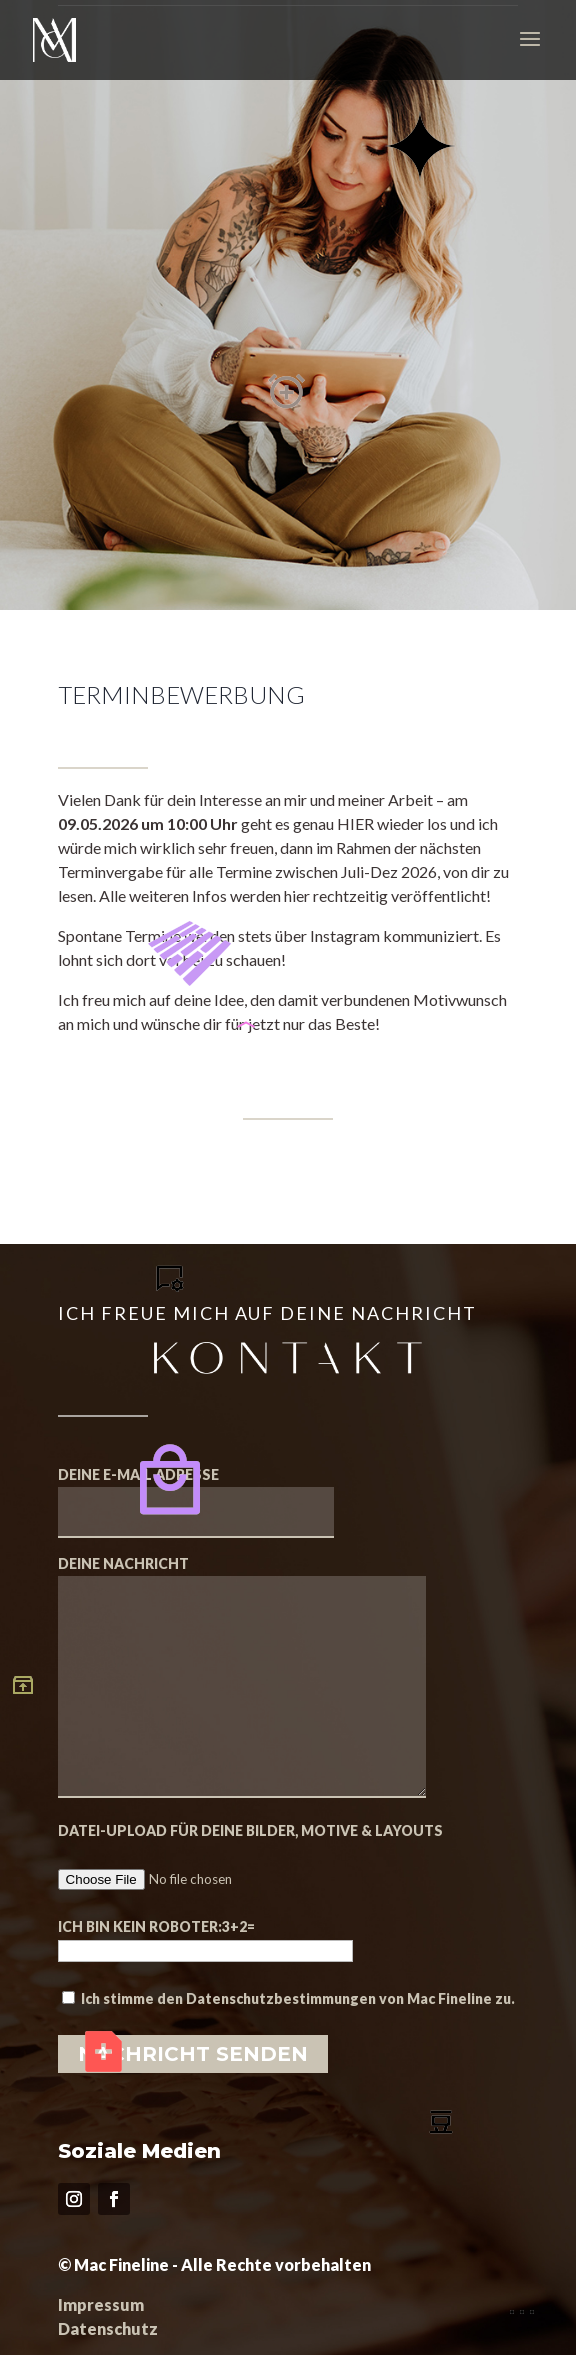  What do you see at coordinates (522, 2312) in the screenshot?
I see `access more options or actions` at bounding box center [522, 2312].